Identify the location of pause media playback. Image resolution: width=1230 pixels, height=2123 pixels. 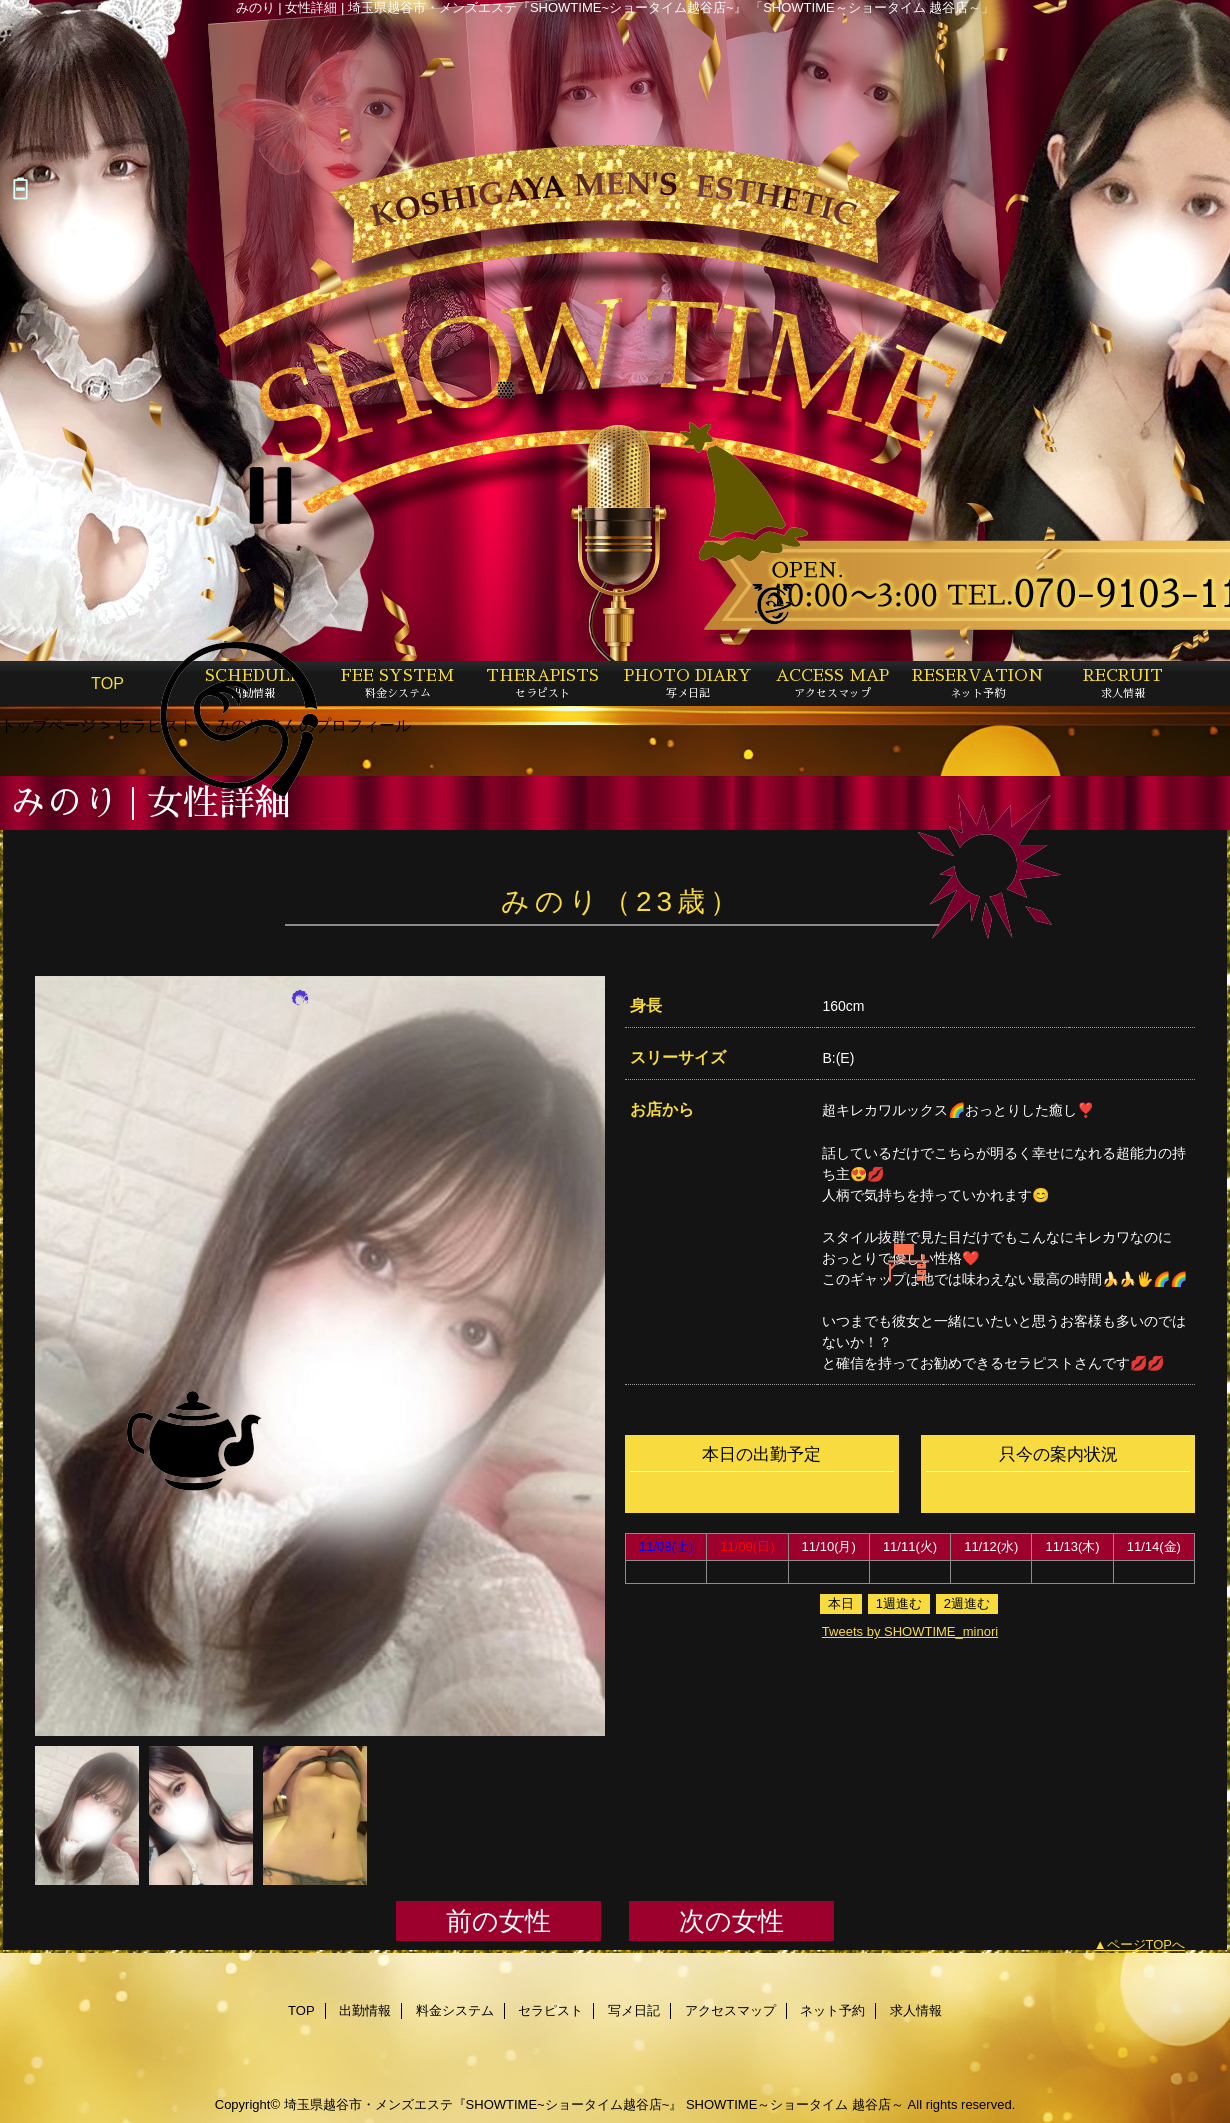
(270, 495).